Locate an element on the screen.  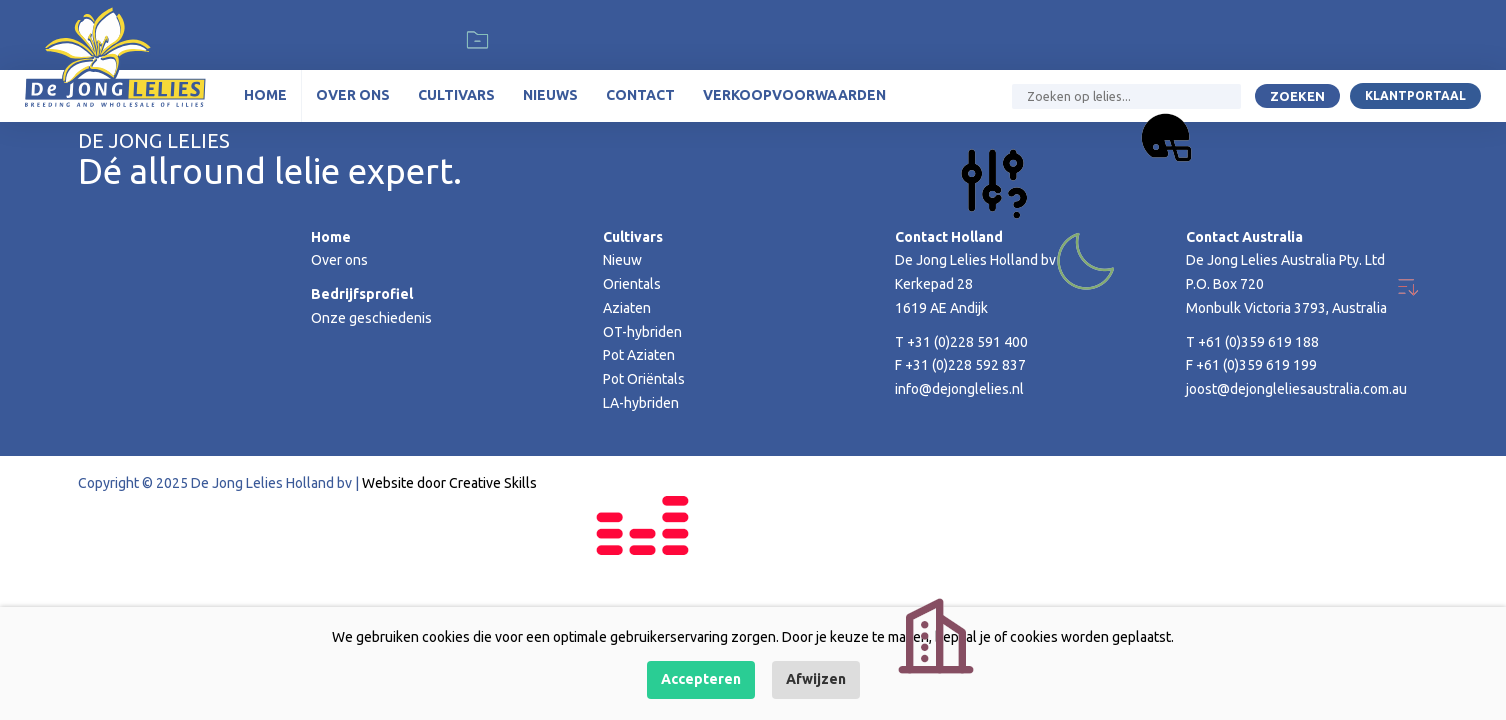
access settings help or FAQ is located at coordinates (992, 180).